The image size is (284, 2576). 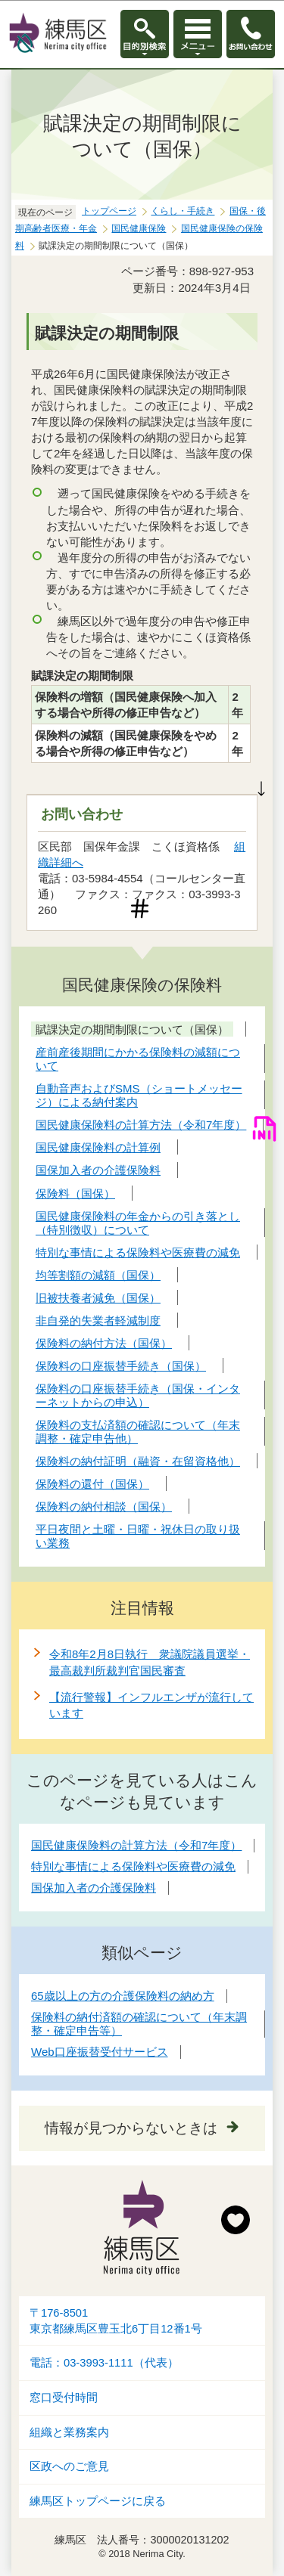 I want to click on like or favorite an item in your feed, so click(x=236, y=2220).